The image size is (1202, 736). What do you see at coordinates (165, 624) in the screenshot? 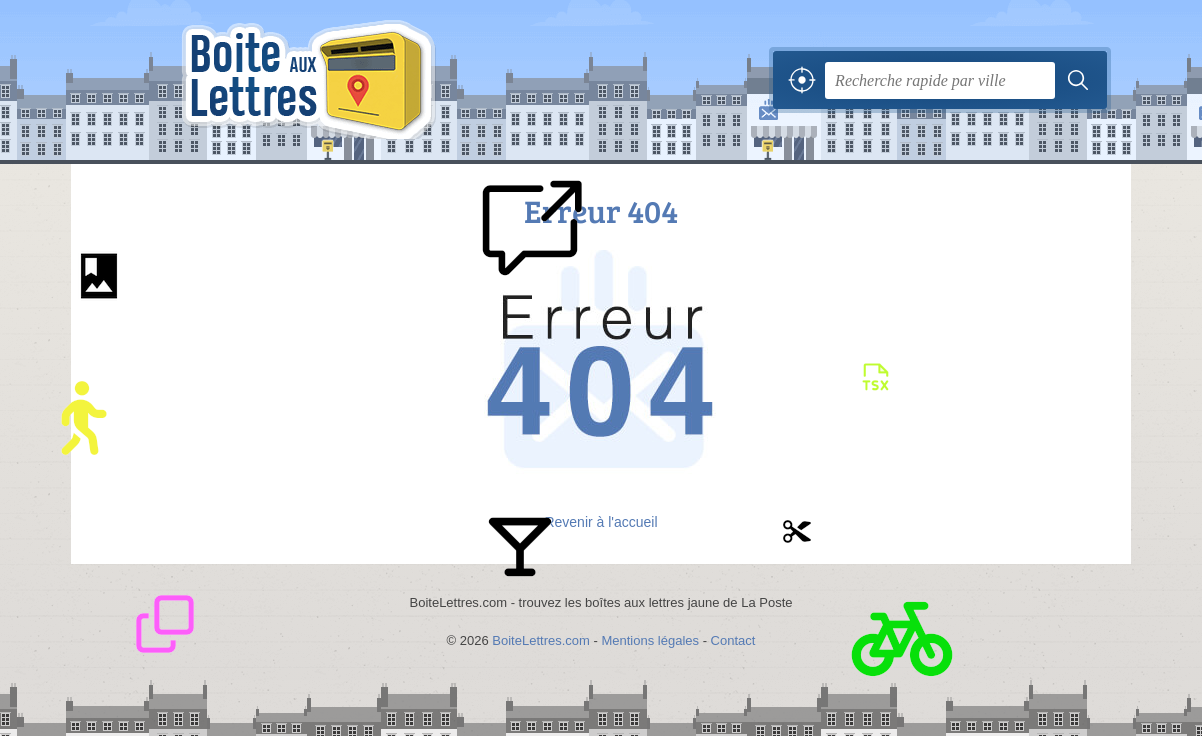
I see `duplicate or copy this item` at bounding box center [165, 624].